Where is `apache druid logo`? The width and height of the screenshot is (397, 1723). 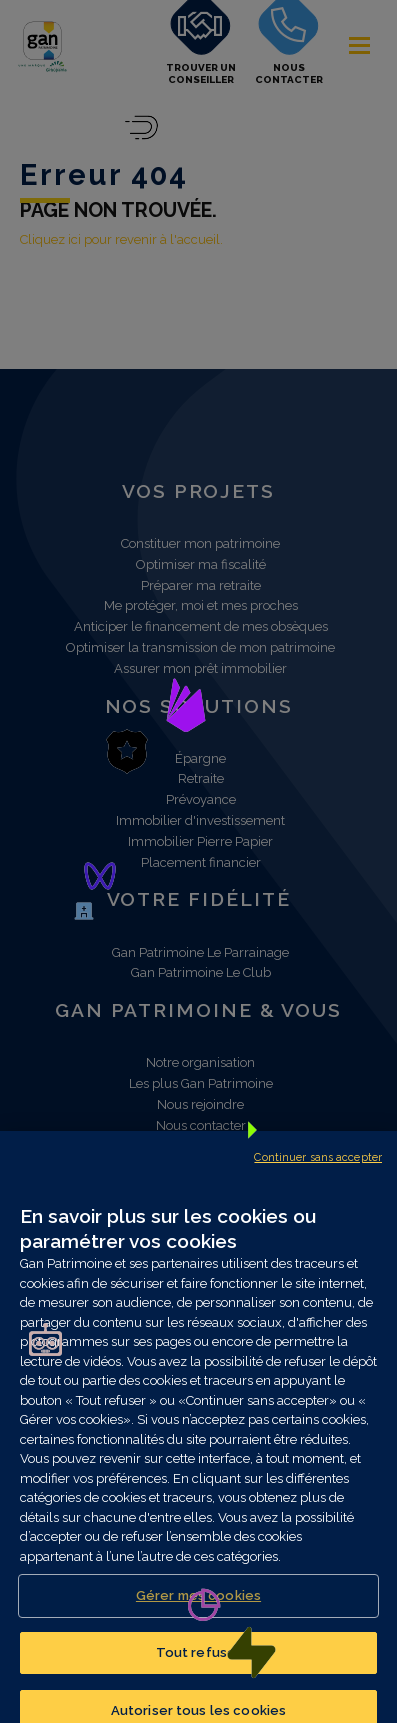
apache druid logo is located at coordinates (141, 127).